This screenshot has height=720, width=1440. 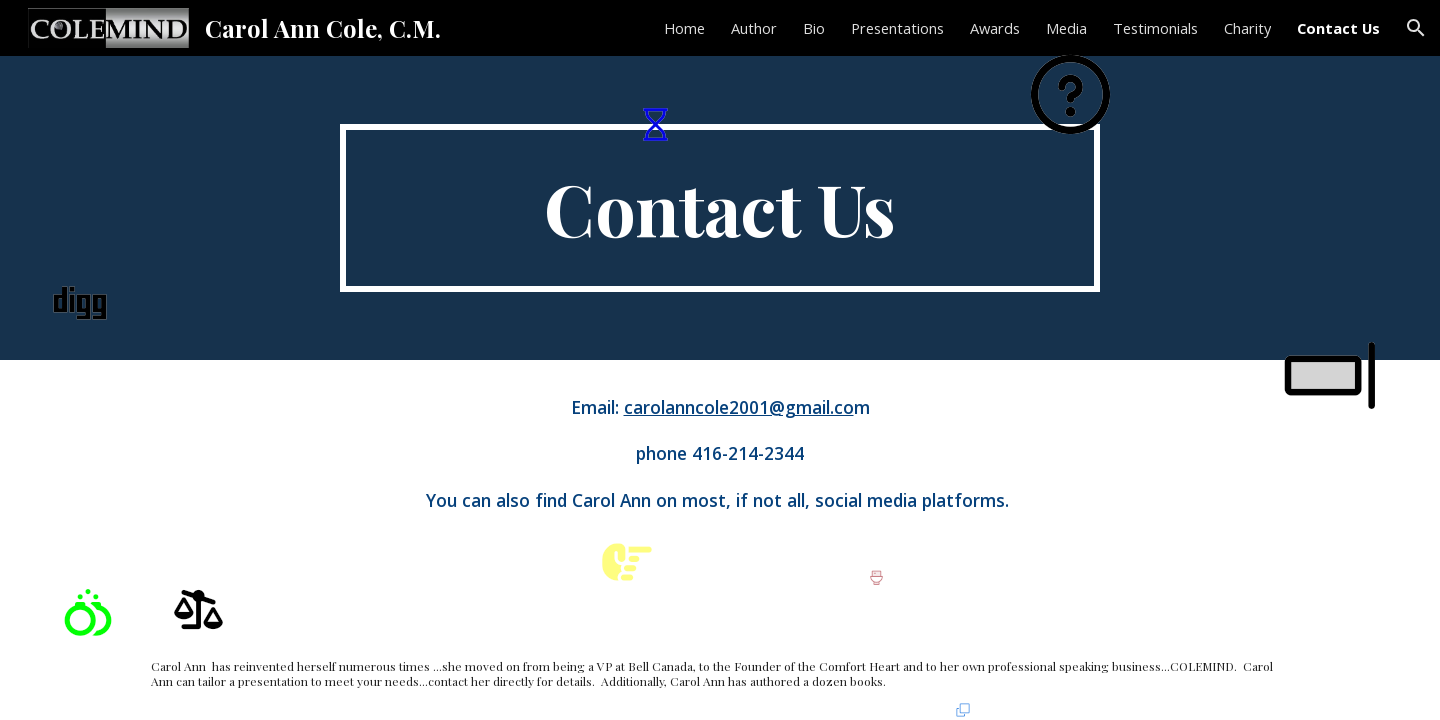 I want to click on indicates criminal or arrest-related content, so click(x=88, y=615).